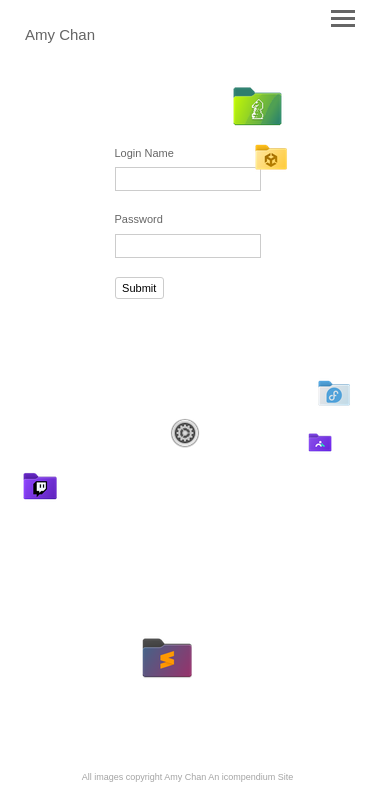 The width and height of the screenshot is (375, 810). Describe the element at coordinates (320, 443) in the screenshot. I see `open wondershare famisafe app folder` at that location.